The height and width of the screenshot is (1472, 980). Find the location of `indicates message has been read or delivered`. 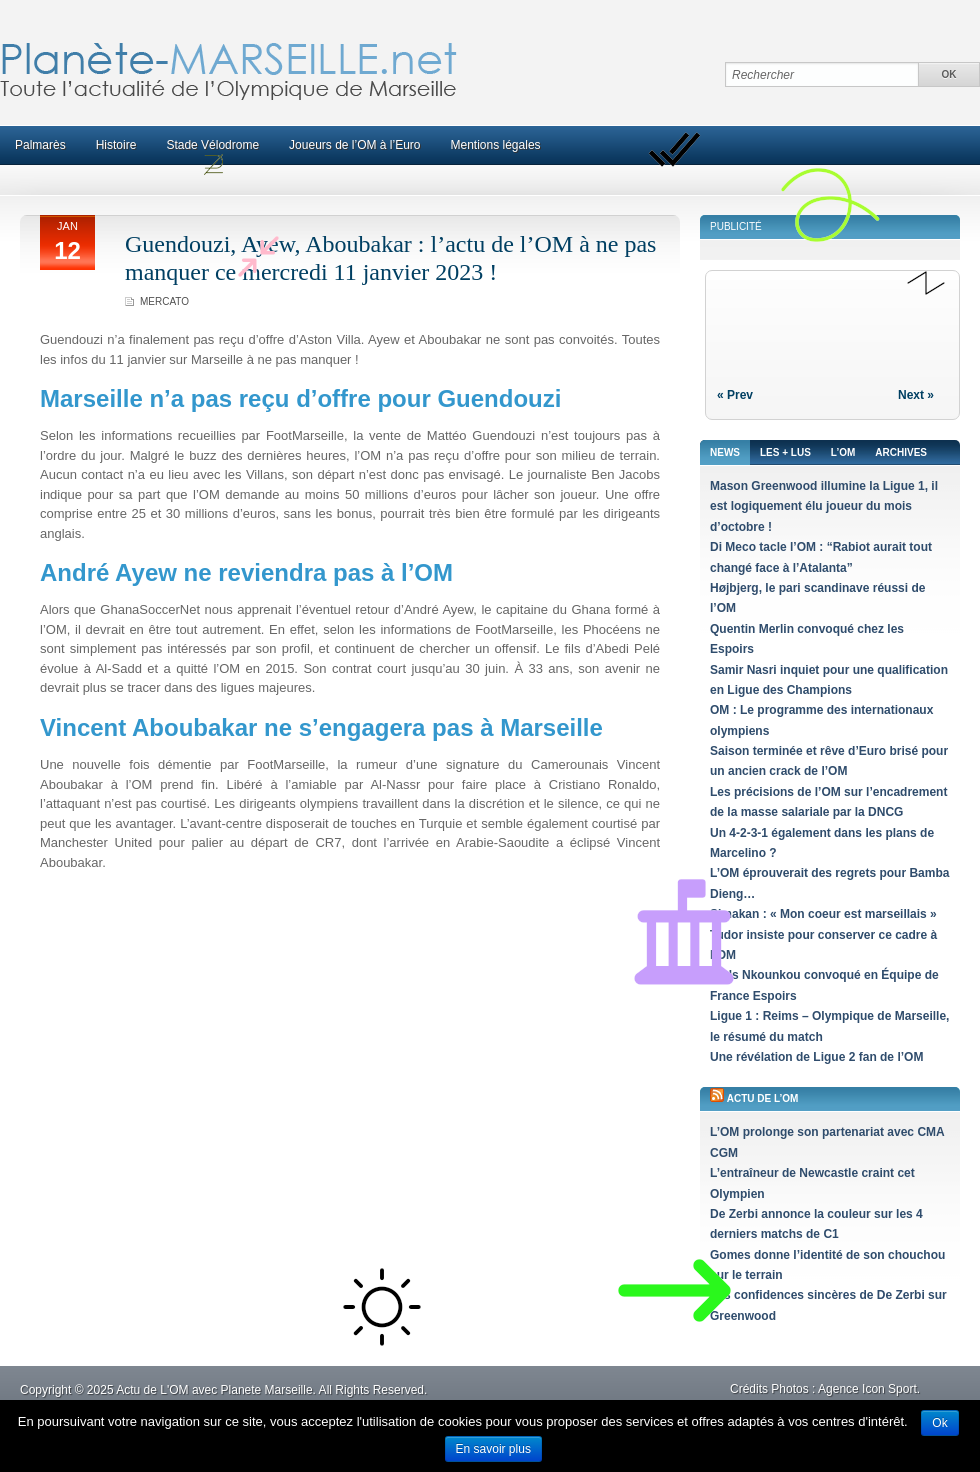

indicates message has been read or delivered is located at coordinates (674, 149).